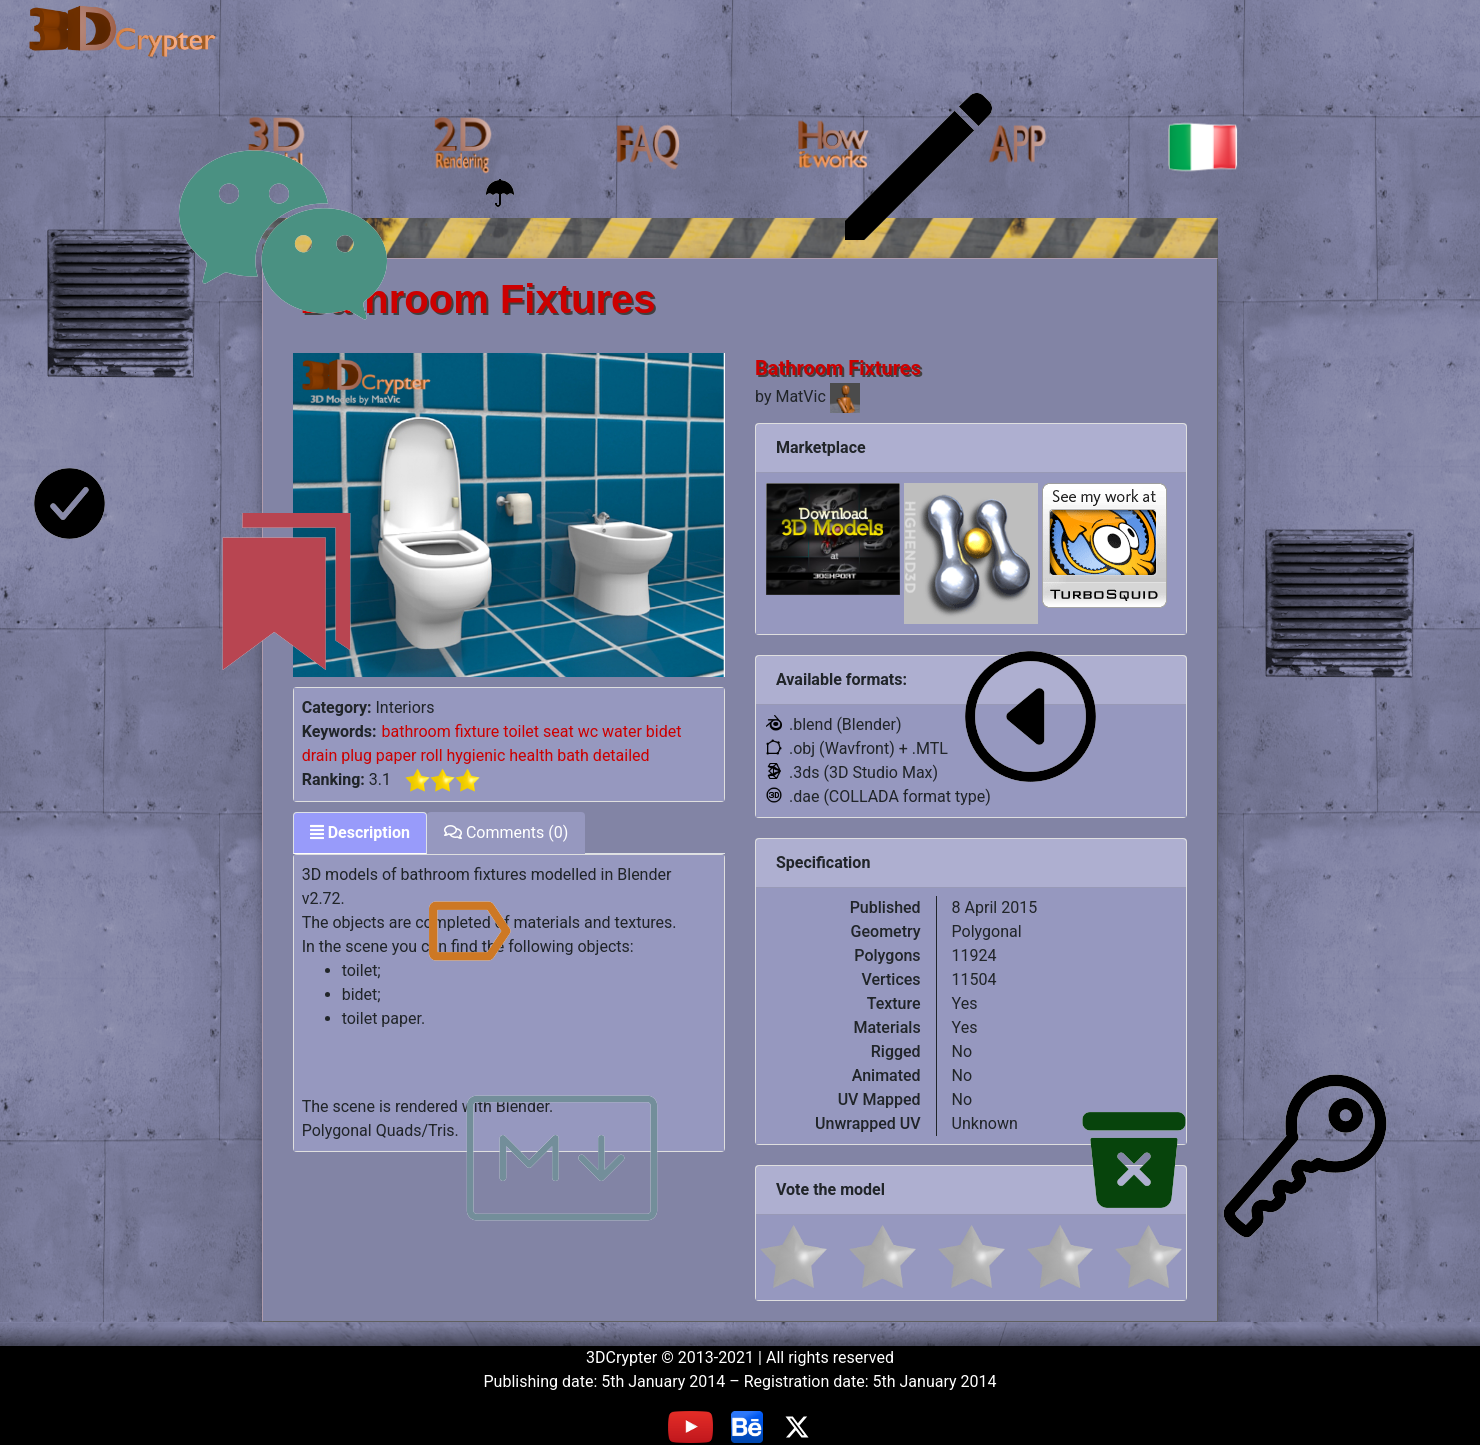 Image resolution: width=1480 pixels, height=1445 pixels. What do you see at coordinates (500, 193) in the screenshot?
I see `view weather protection or rain forecast` at bounding box center [500, 193].